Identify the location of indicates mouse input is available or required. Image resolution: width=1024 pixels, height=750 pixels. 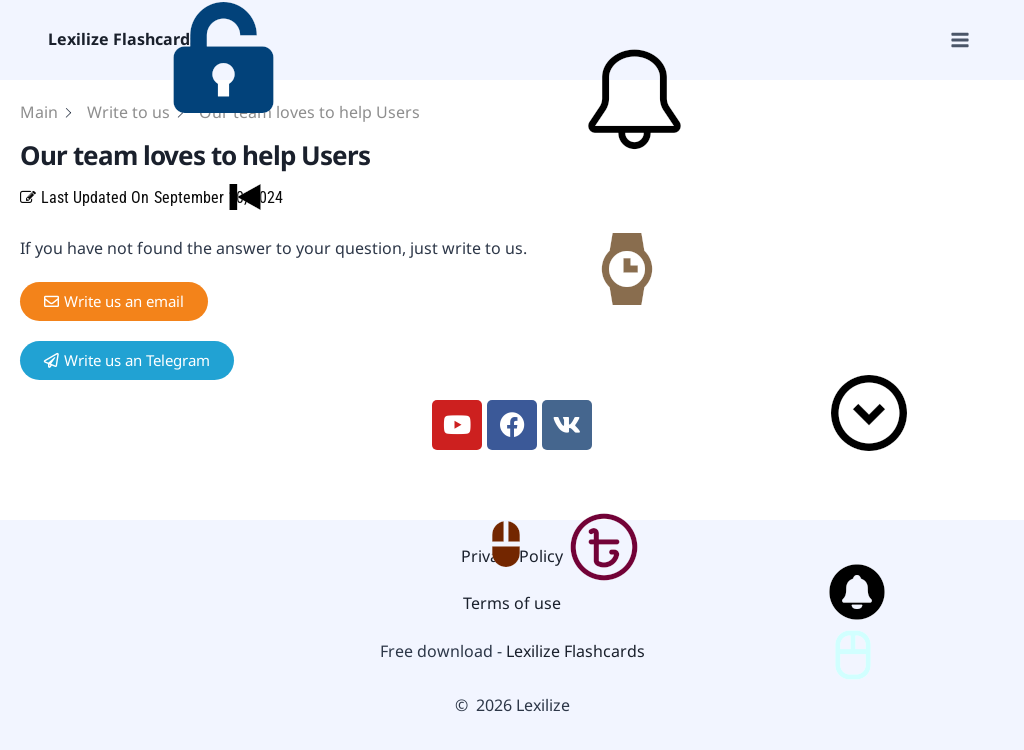
(506, 544).